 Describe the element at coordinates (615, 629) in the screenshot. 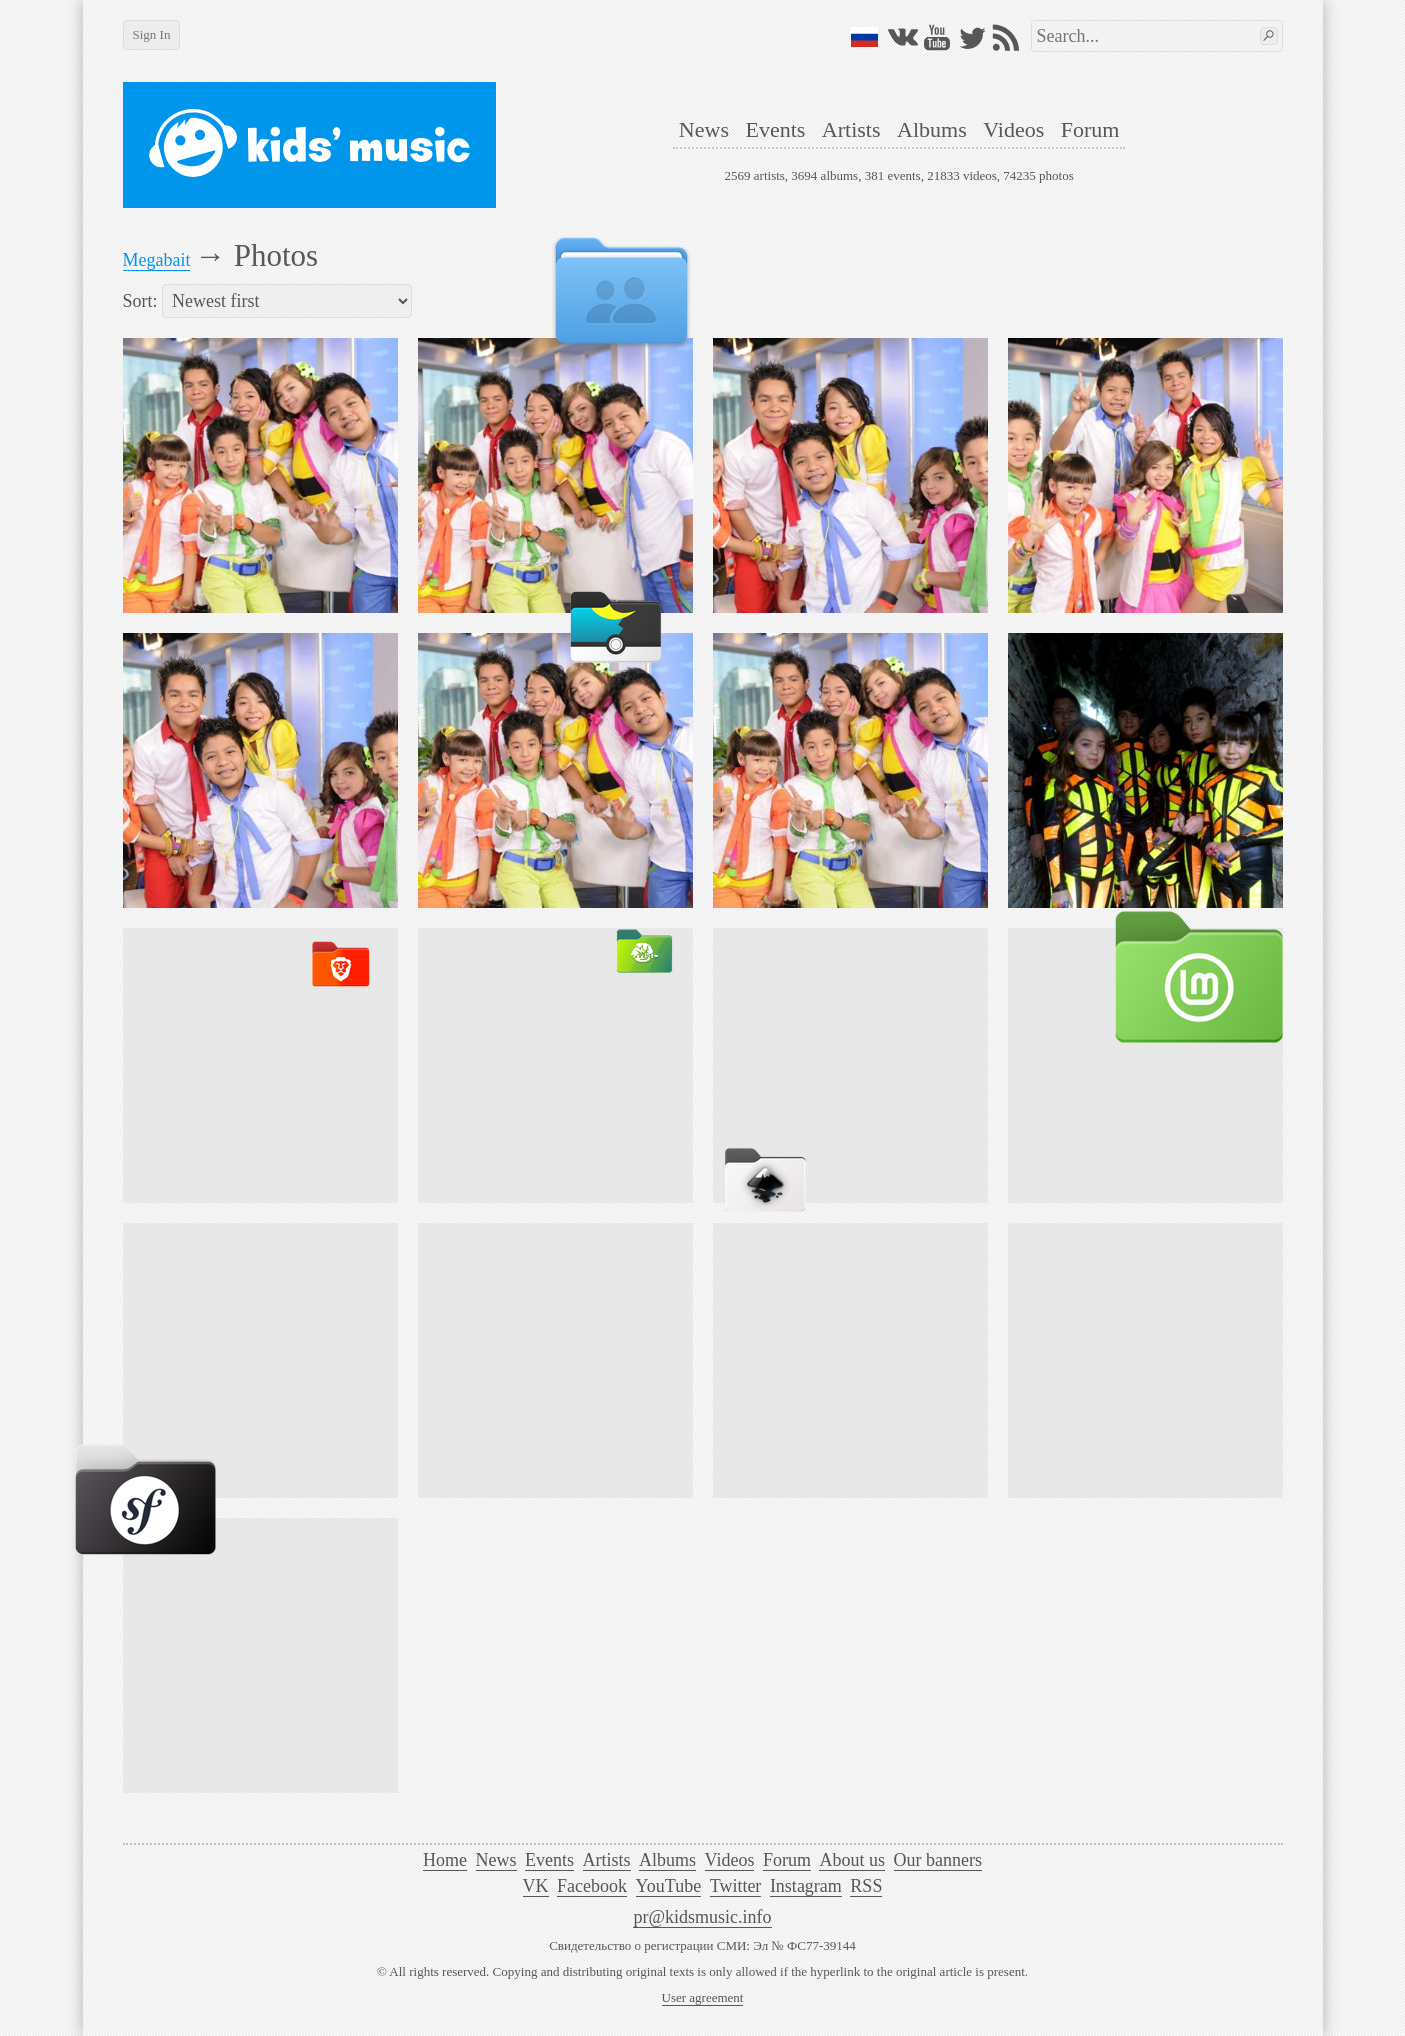

I see `open pokémon moon ball collection folder` at that location.